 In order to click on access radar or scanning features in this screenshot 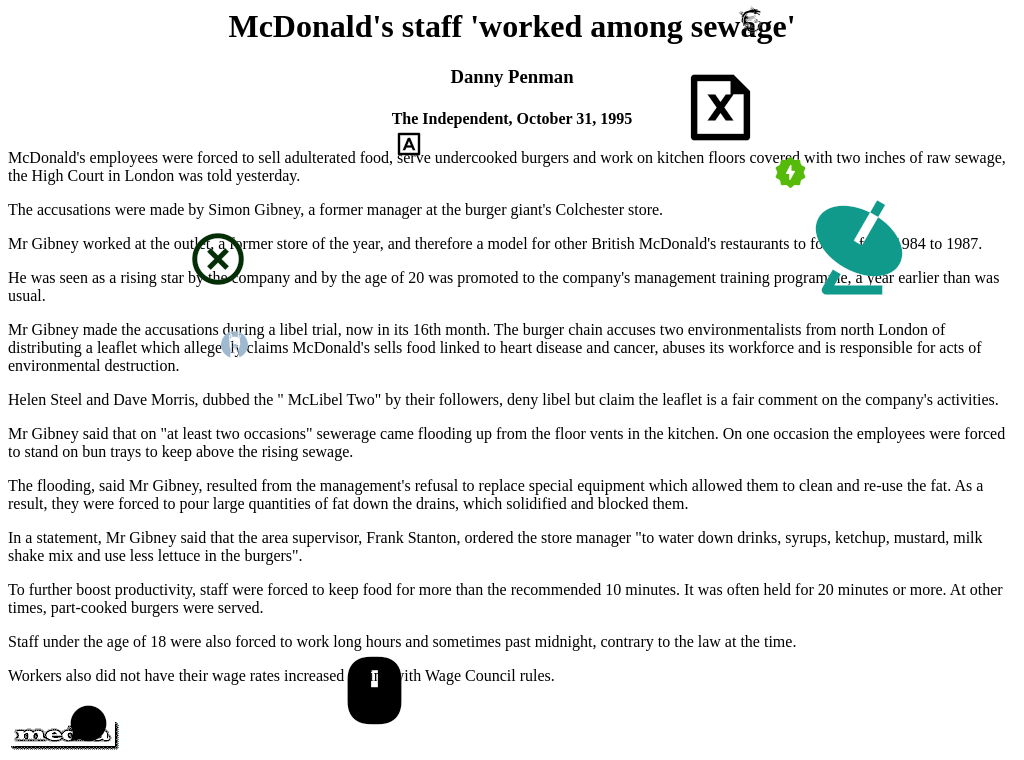, I will do `click(859, 248)`.